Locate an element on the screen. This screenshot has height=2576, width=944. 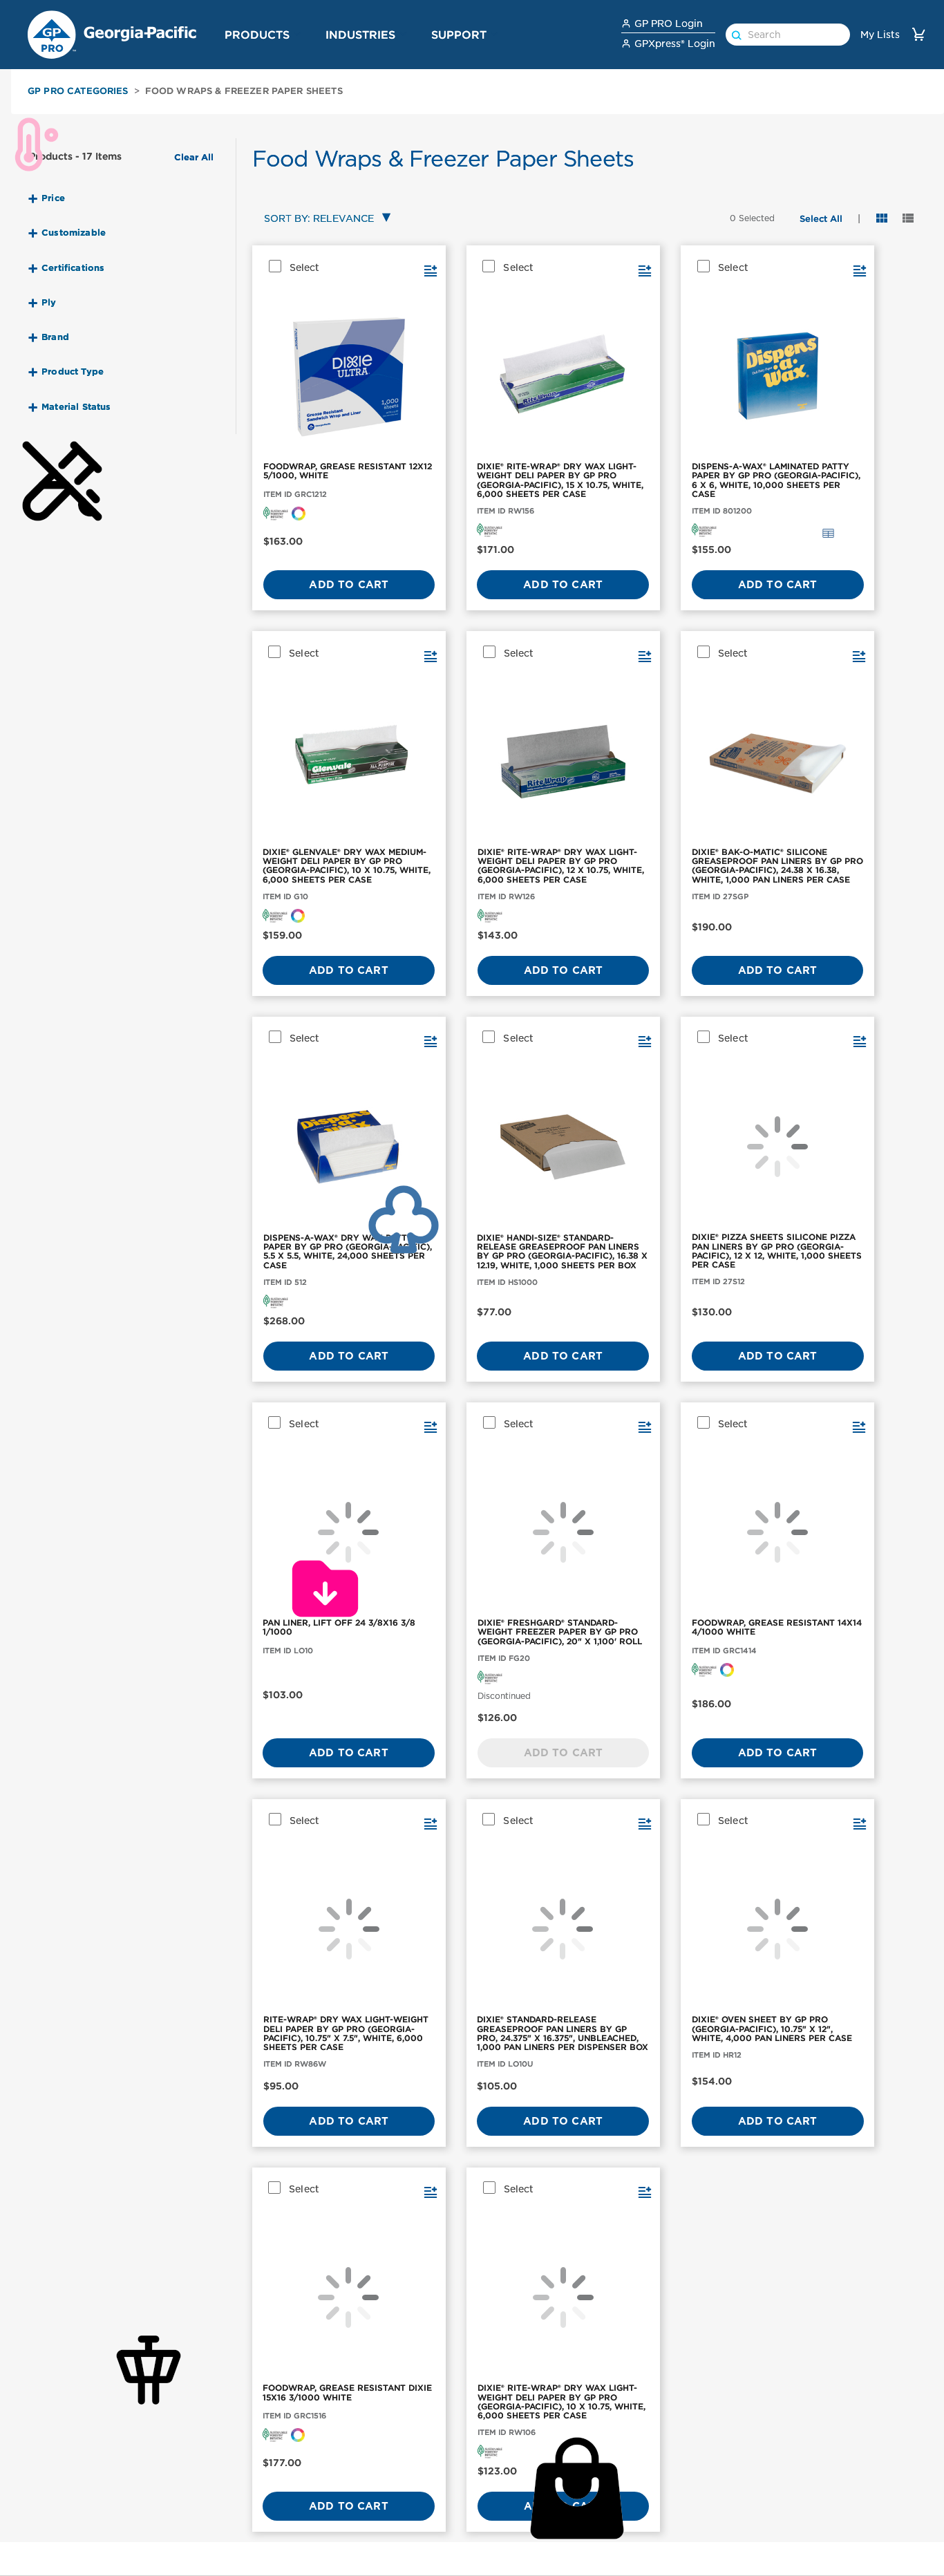
view your shopping cart is located at coordinates (577, 2488).